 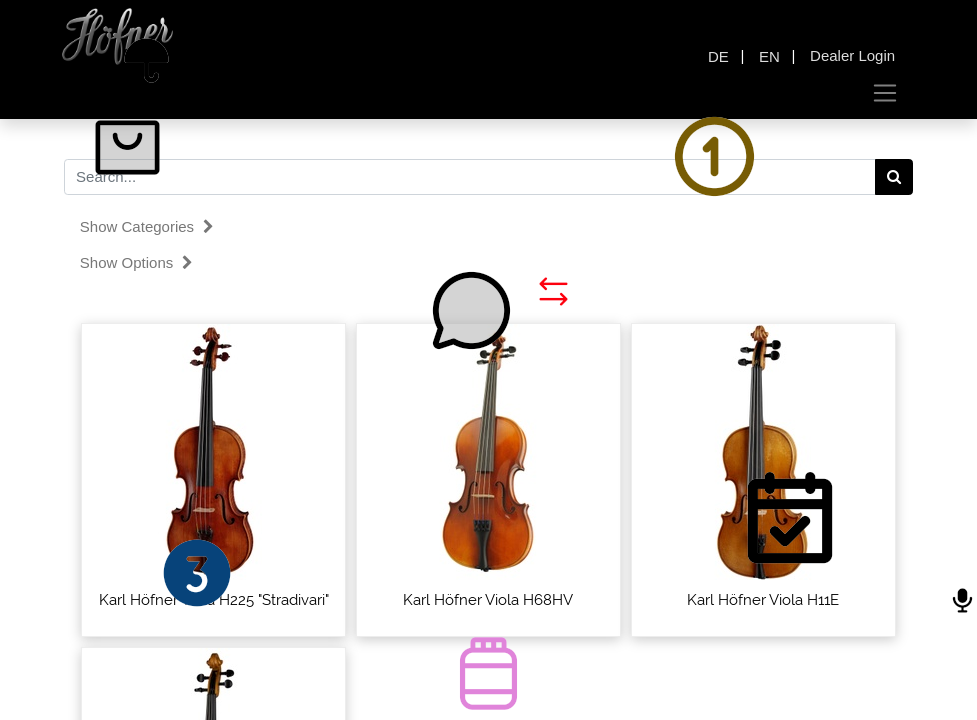 I want to click on view product or container details, so click(x=488, y=673).